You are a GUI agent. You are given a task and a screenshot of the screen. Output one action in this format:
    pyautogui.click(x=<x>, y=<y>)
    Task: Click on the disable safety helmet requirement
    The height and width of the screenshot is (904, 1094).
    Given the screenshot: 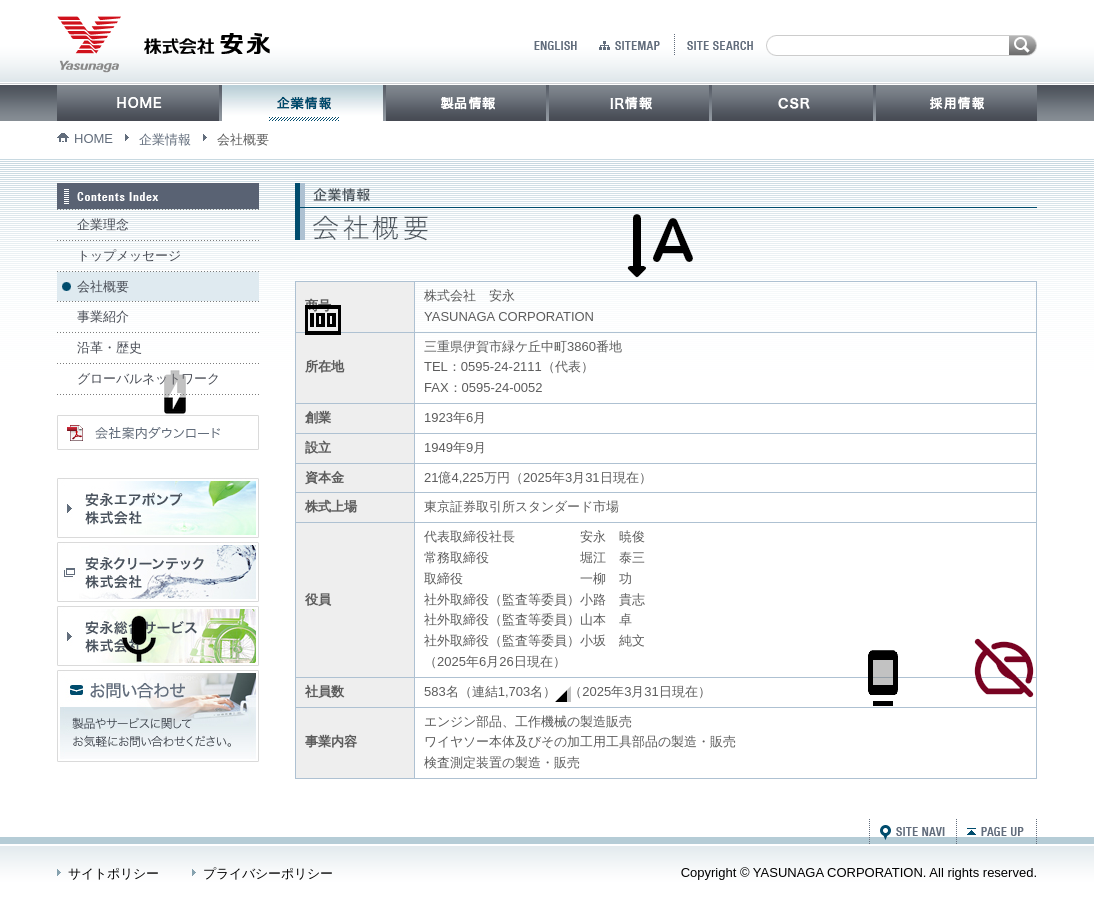 What is the action you would take?
    pyautogui.click(x=1004, y=668)
    